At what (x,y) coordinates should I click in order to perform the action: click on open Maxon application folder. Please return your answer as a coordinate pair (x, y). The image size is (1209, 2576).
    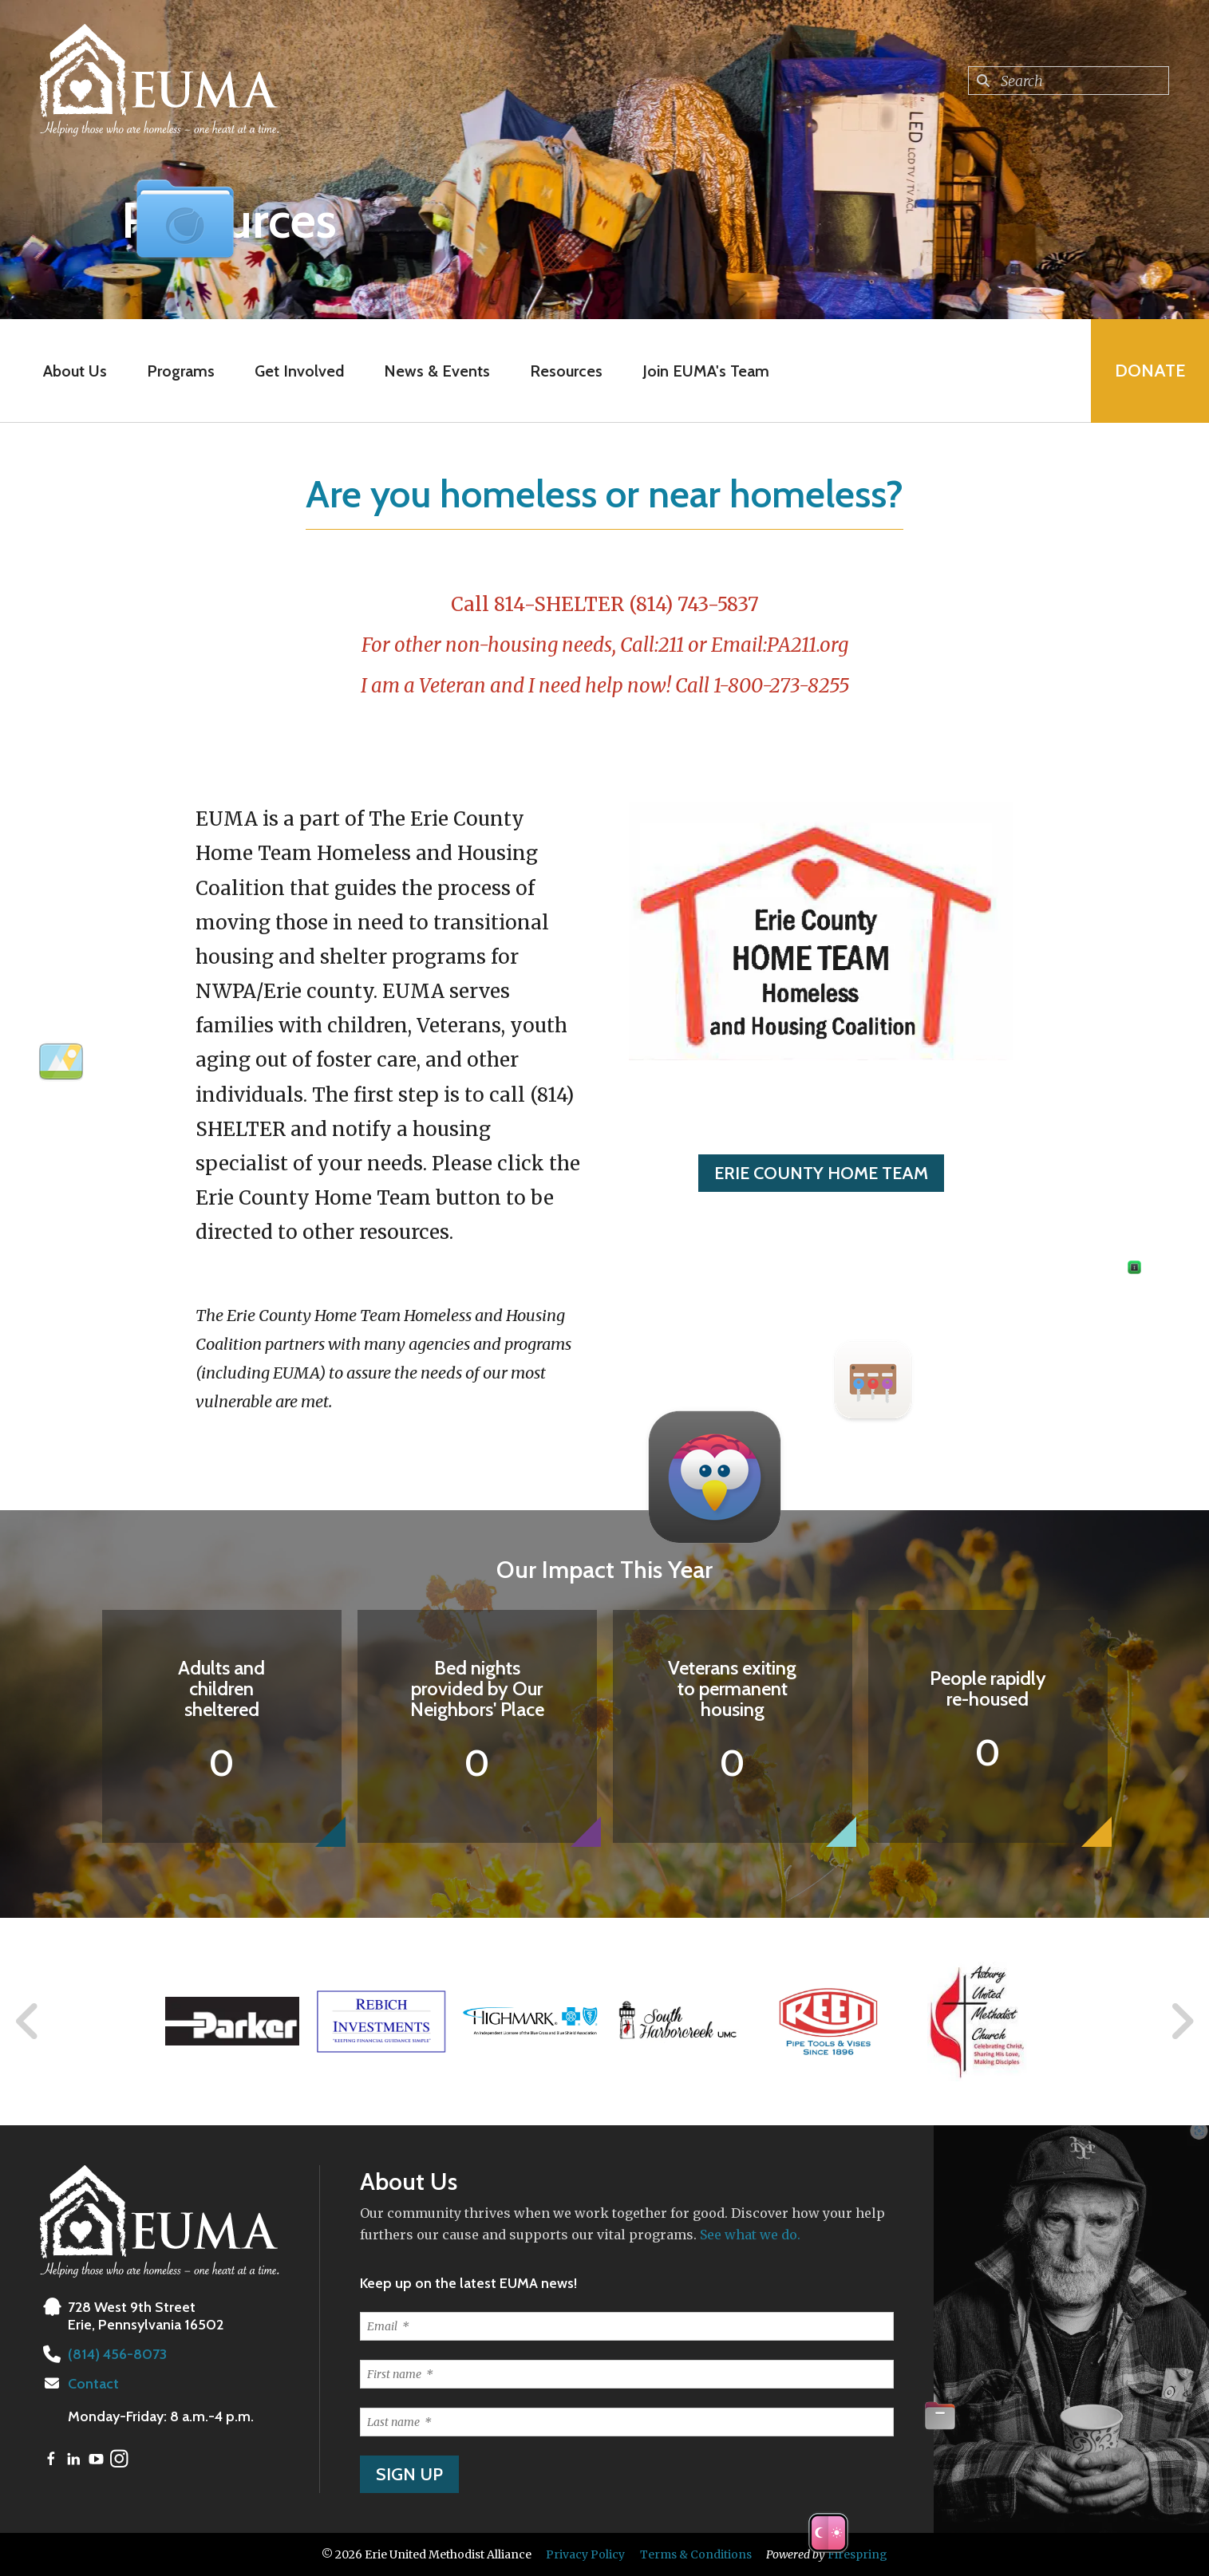
    Looking at the image, I should click on (185, 219).